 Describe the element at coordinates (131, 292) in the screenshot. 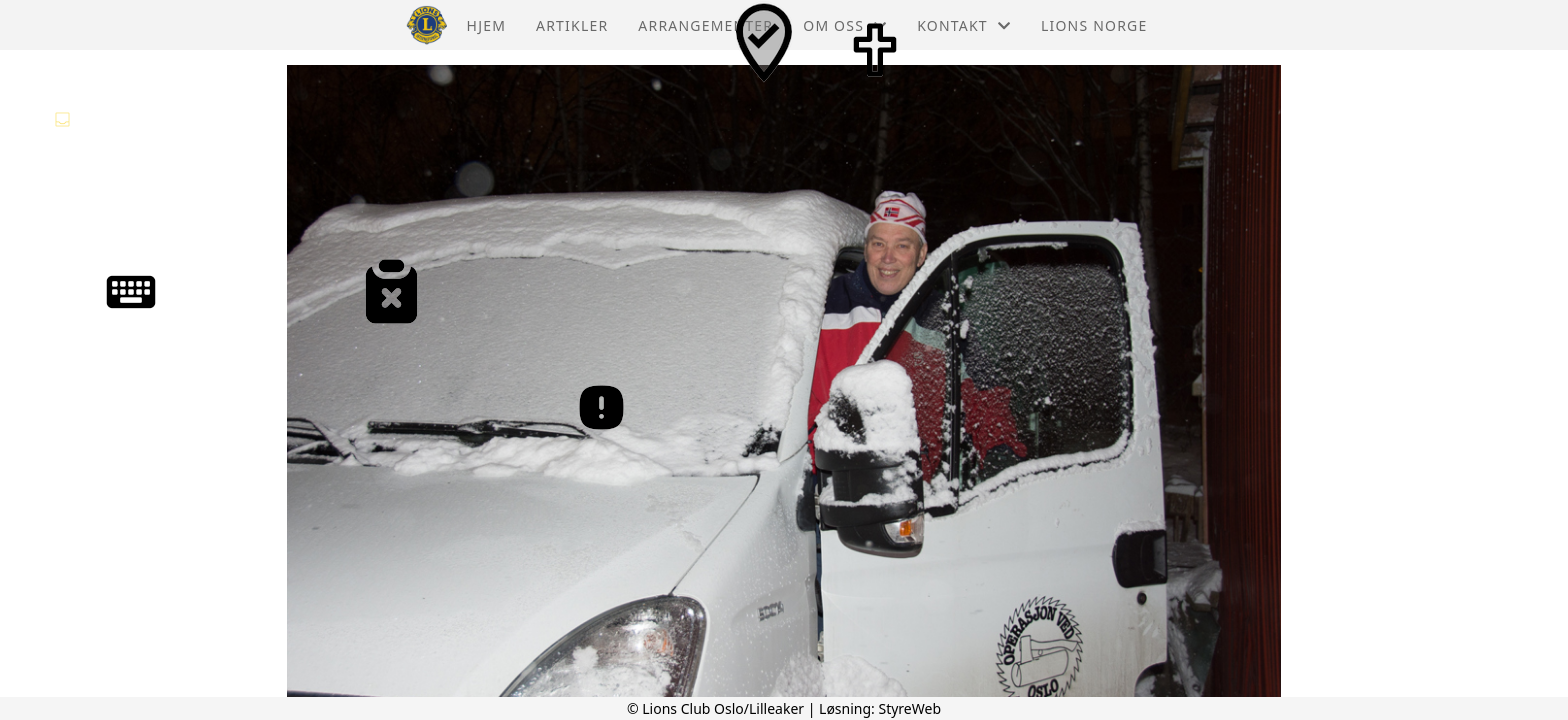

I see `open the on-screen keyboard` at that location.